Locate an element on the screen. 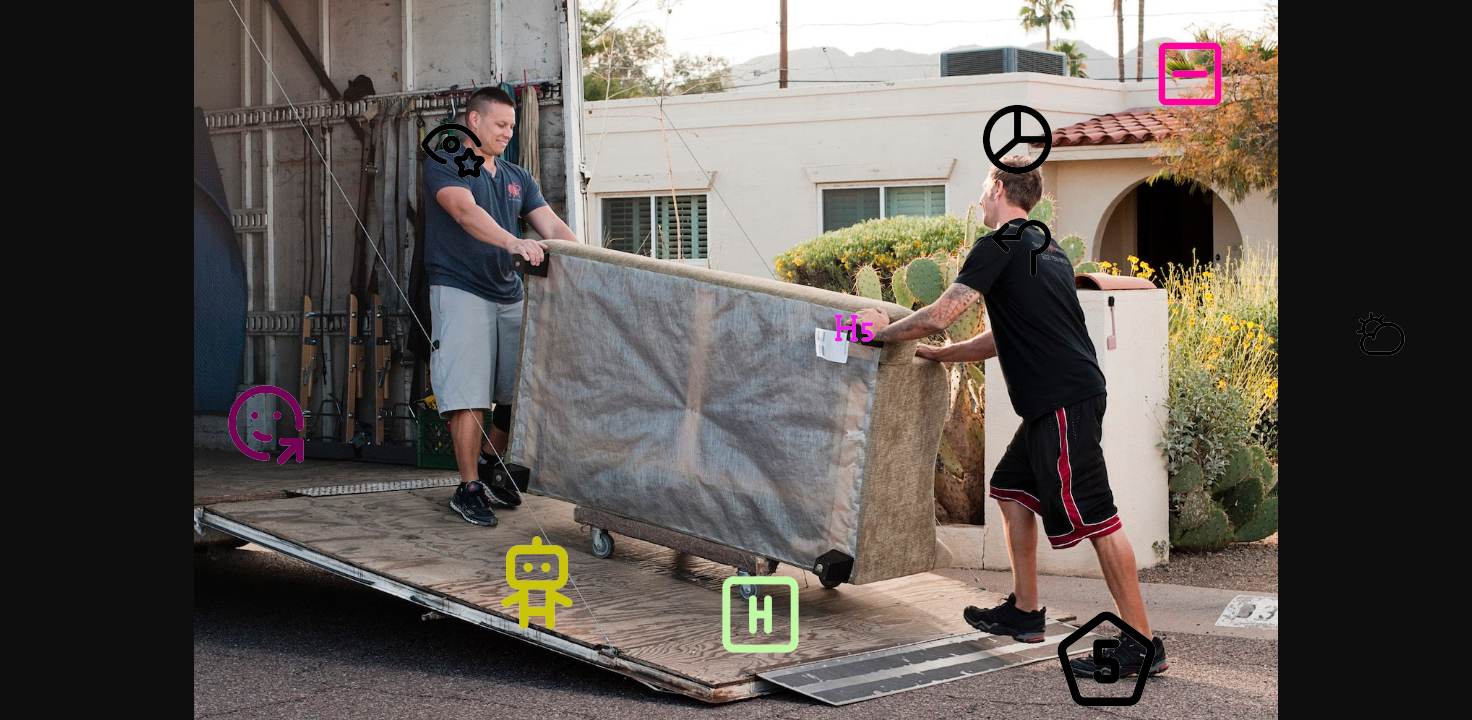 This screenshot has height=720, width=1472. format text as heading level 5 is located at coordinates (854, 328).